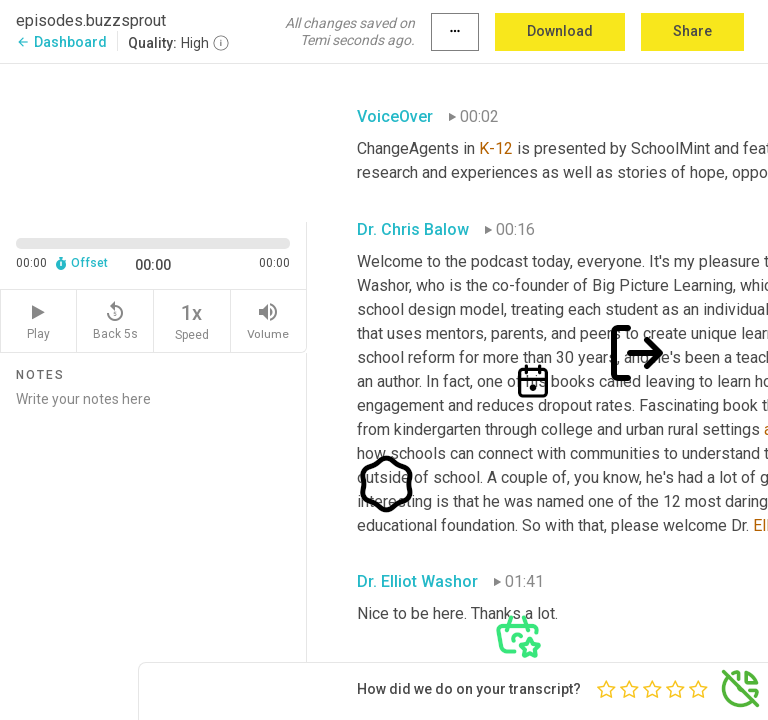 The width and height of the screenshot is (768, 720). I want to click on view upcoming deadlines or due dates, so click(533, 381).